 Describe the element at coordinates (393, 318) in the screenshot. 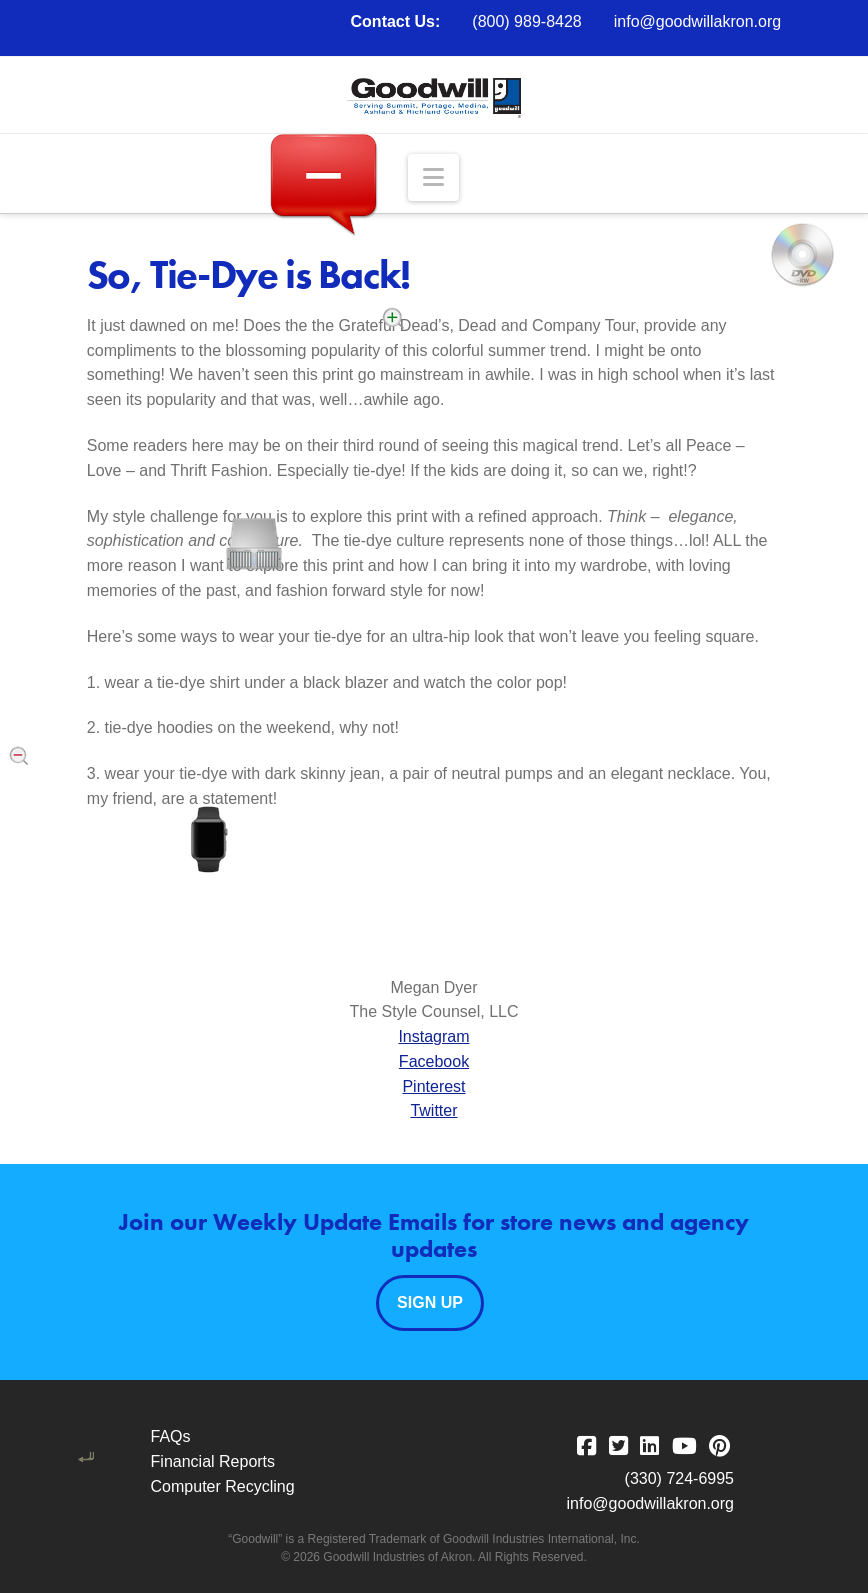

I see `zoom in on the current view` at that location.